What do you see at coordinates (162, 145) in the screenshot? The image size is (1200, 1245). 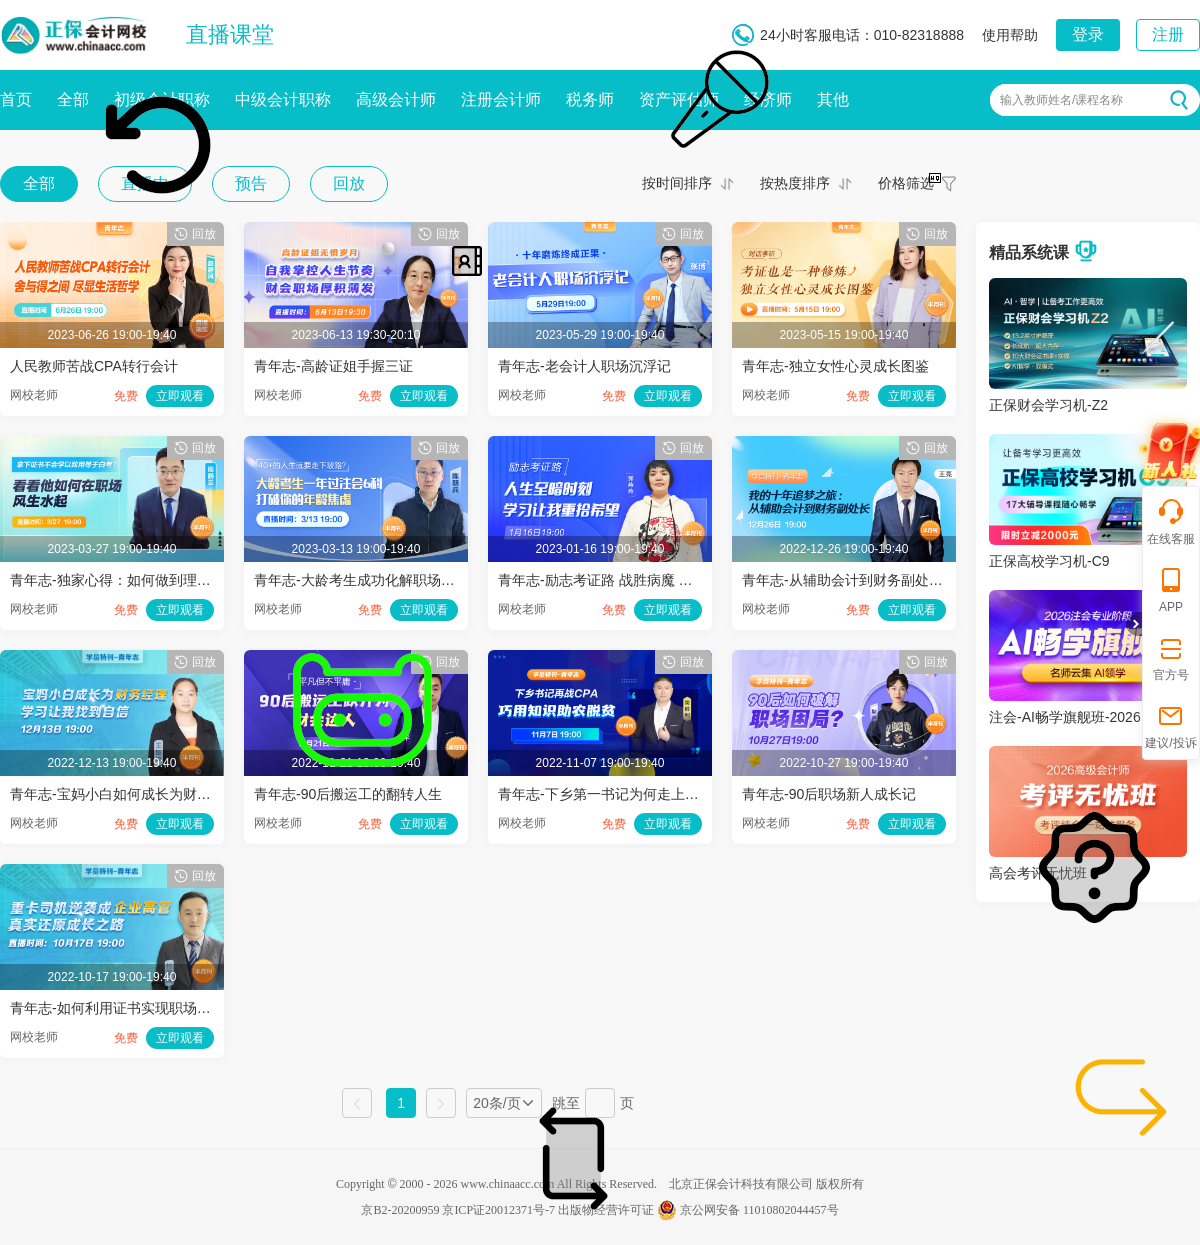 I see `undo the last action` at bounding box center [162, 145].